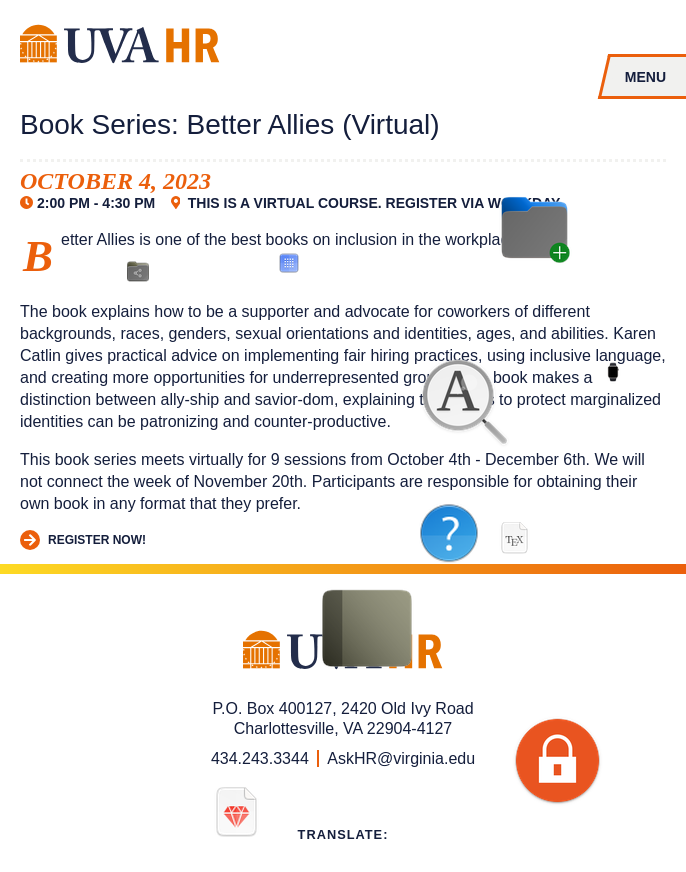  What do you see at coordinates (367, 625) in the screenshot?
I see `access the desktop folder` at bounding box center [367, 625].